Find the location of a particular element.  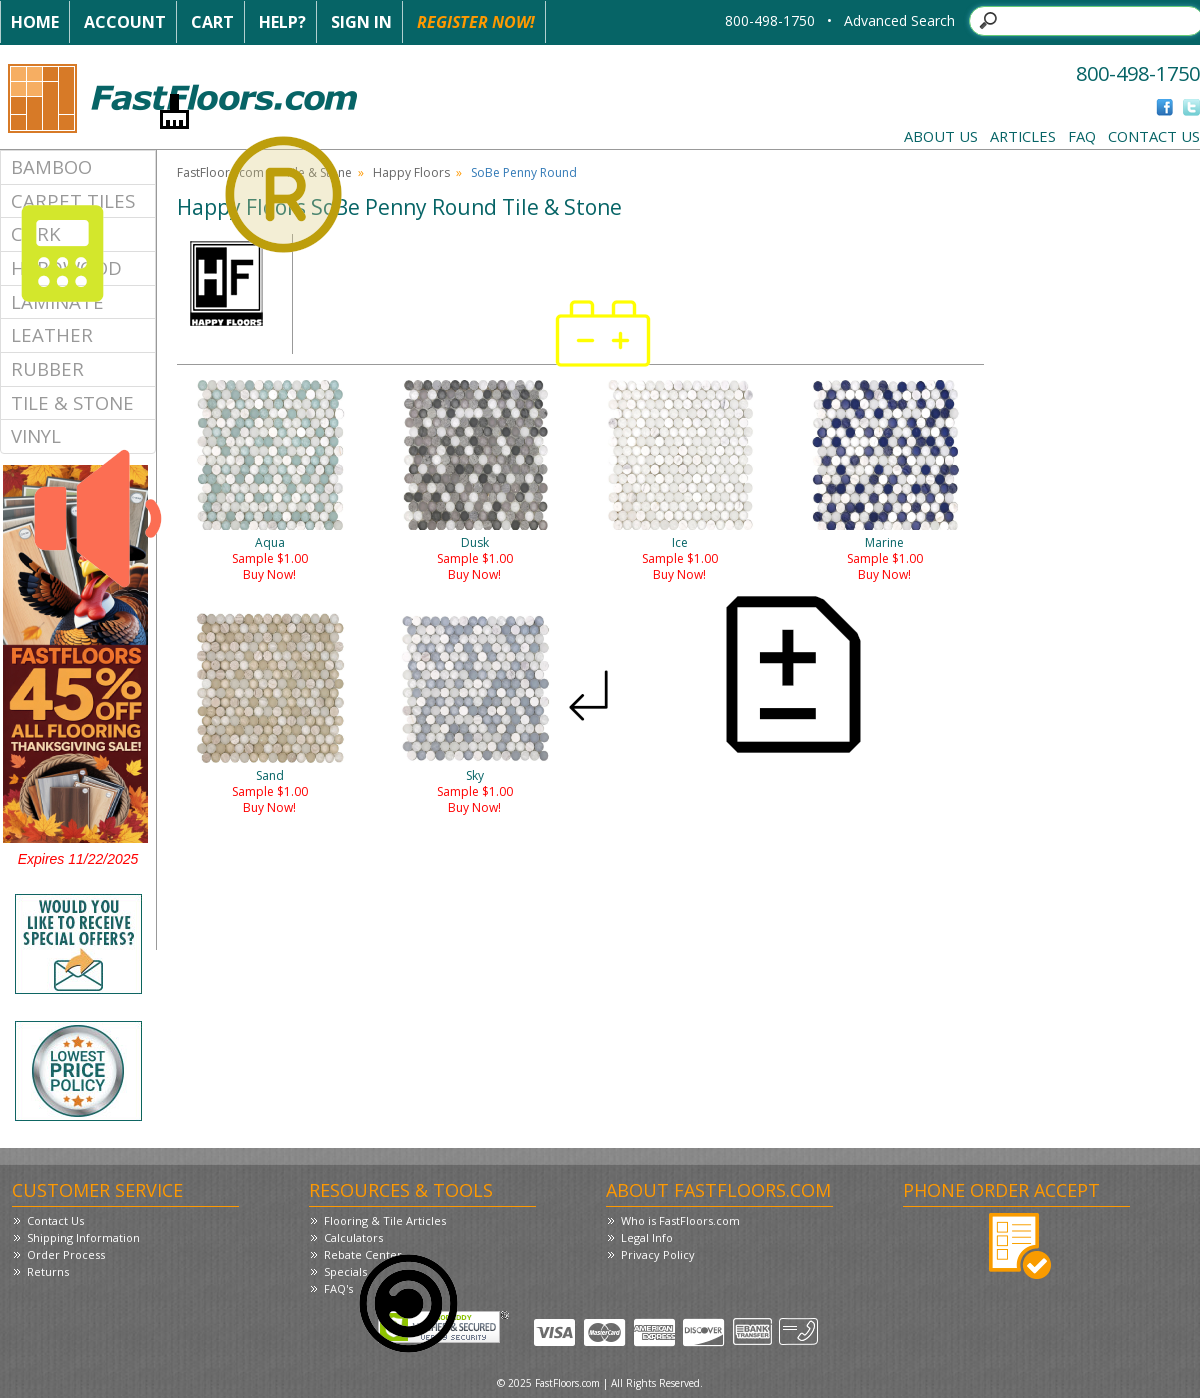

request changes on a code review is located at coordinates (793, 674).